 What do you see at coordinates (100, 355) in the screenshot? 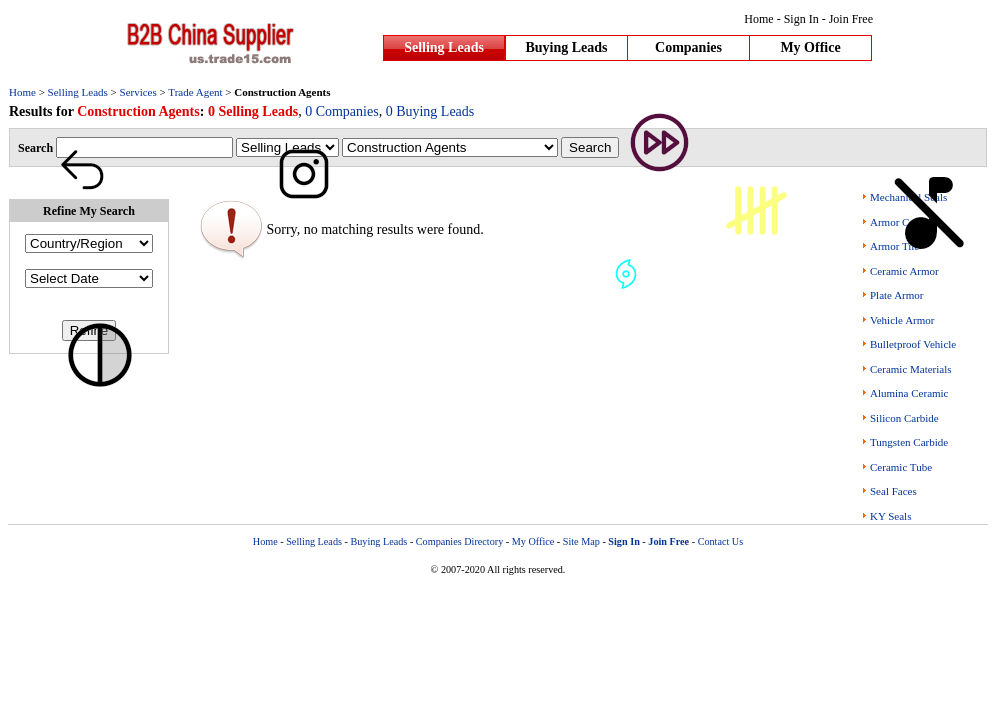
I see `toggle between light and dark mode` at bounding box center [100, 355].